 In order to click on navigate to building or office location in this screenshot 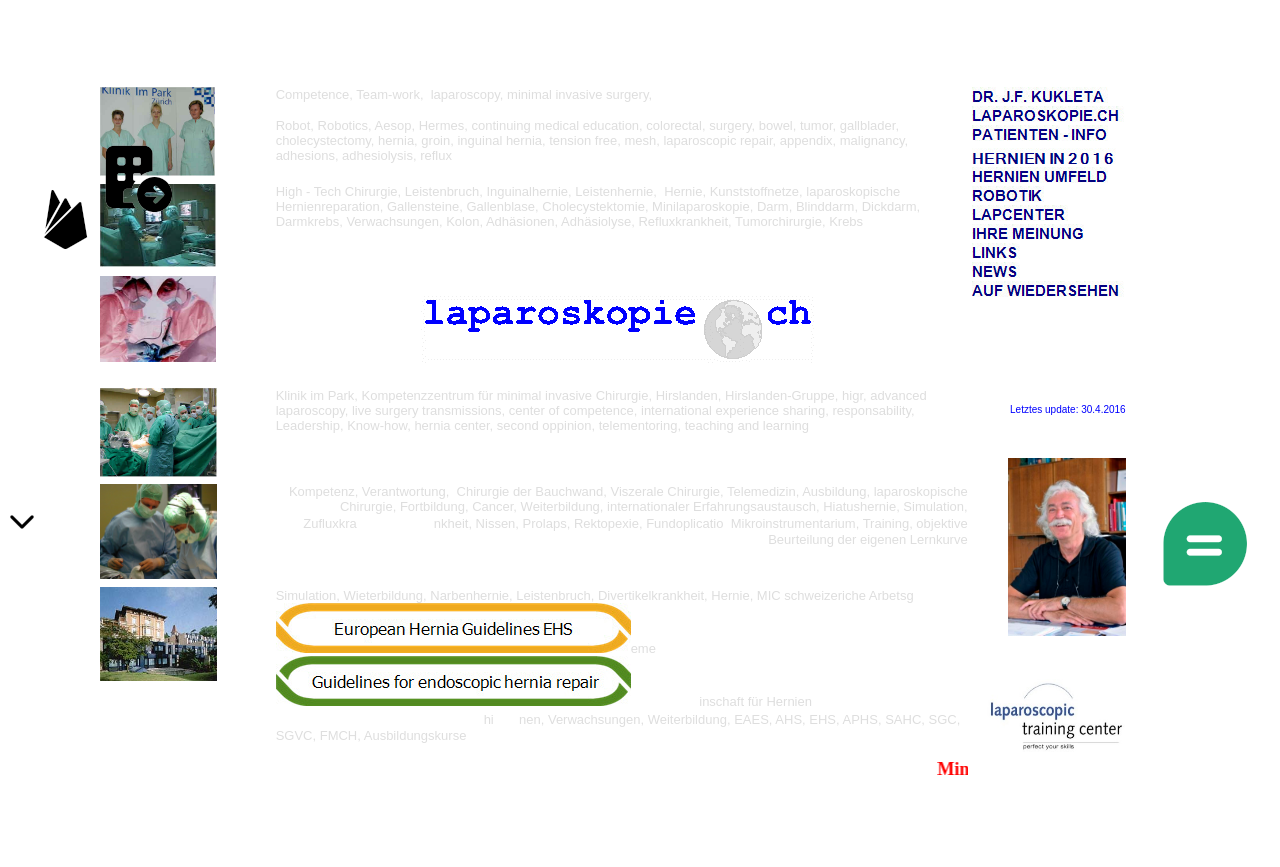, I will do `click(137, 177)`.